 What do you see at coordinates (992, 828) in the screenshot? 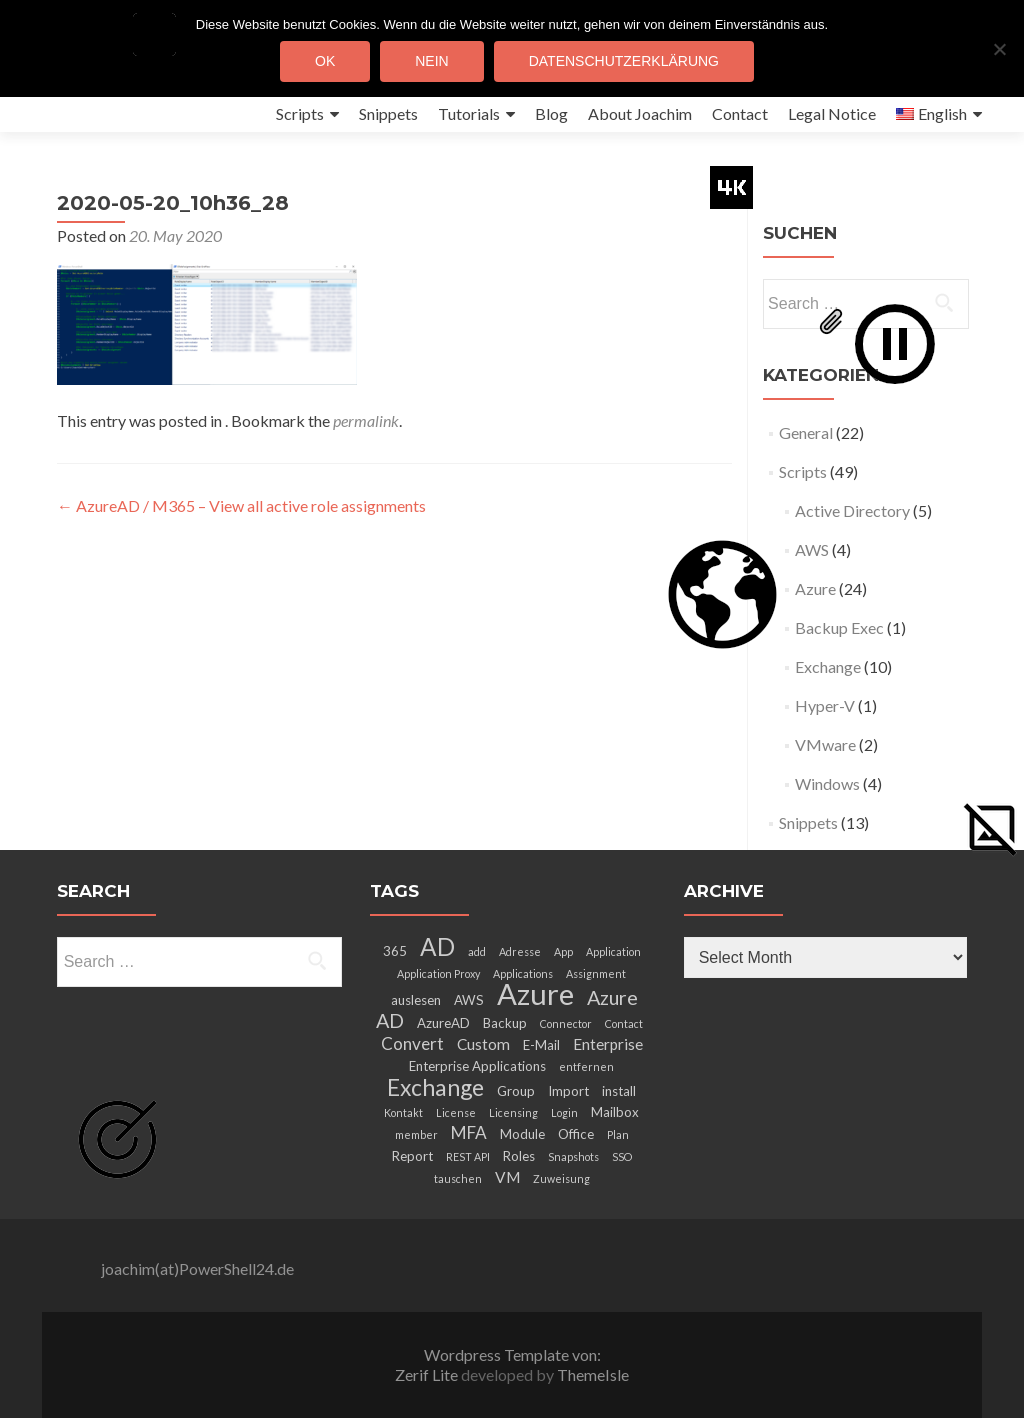
I see `image failed to load` at bounding box center [992, 828].